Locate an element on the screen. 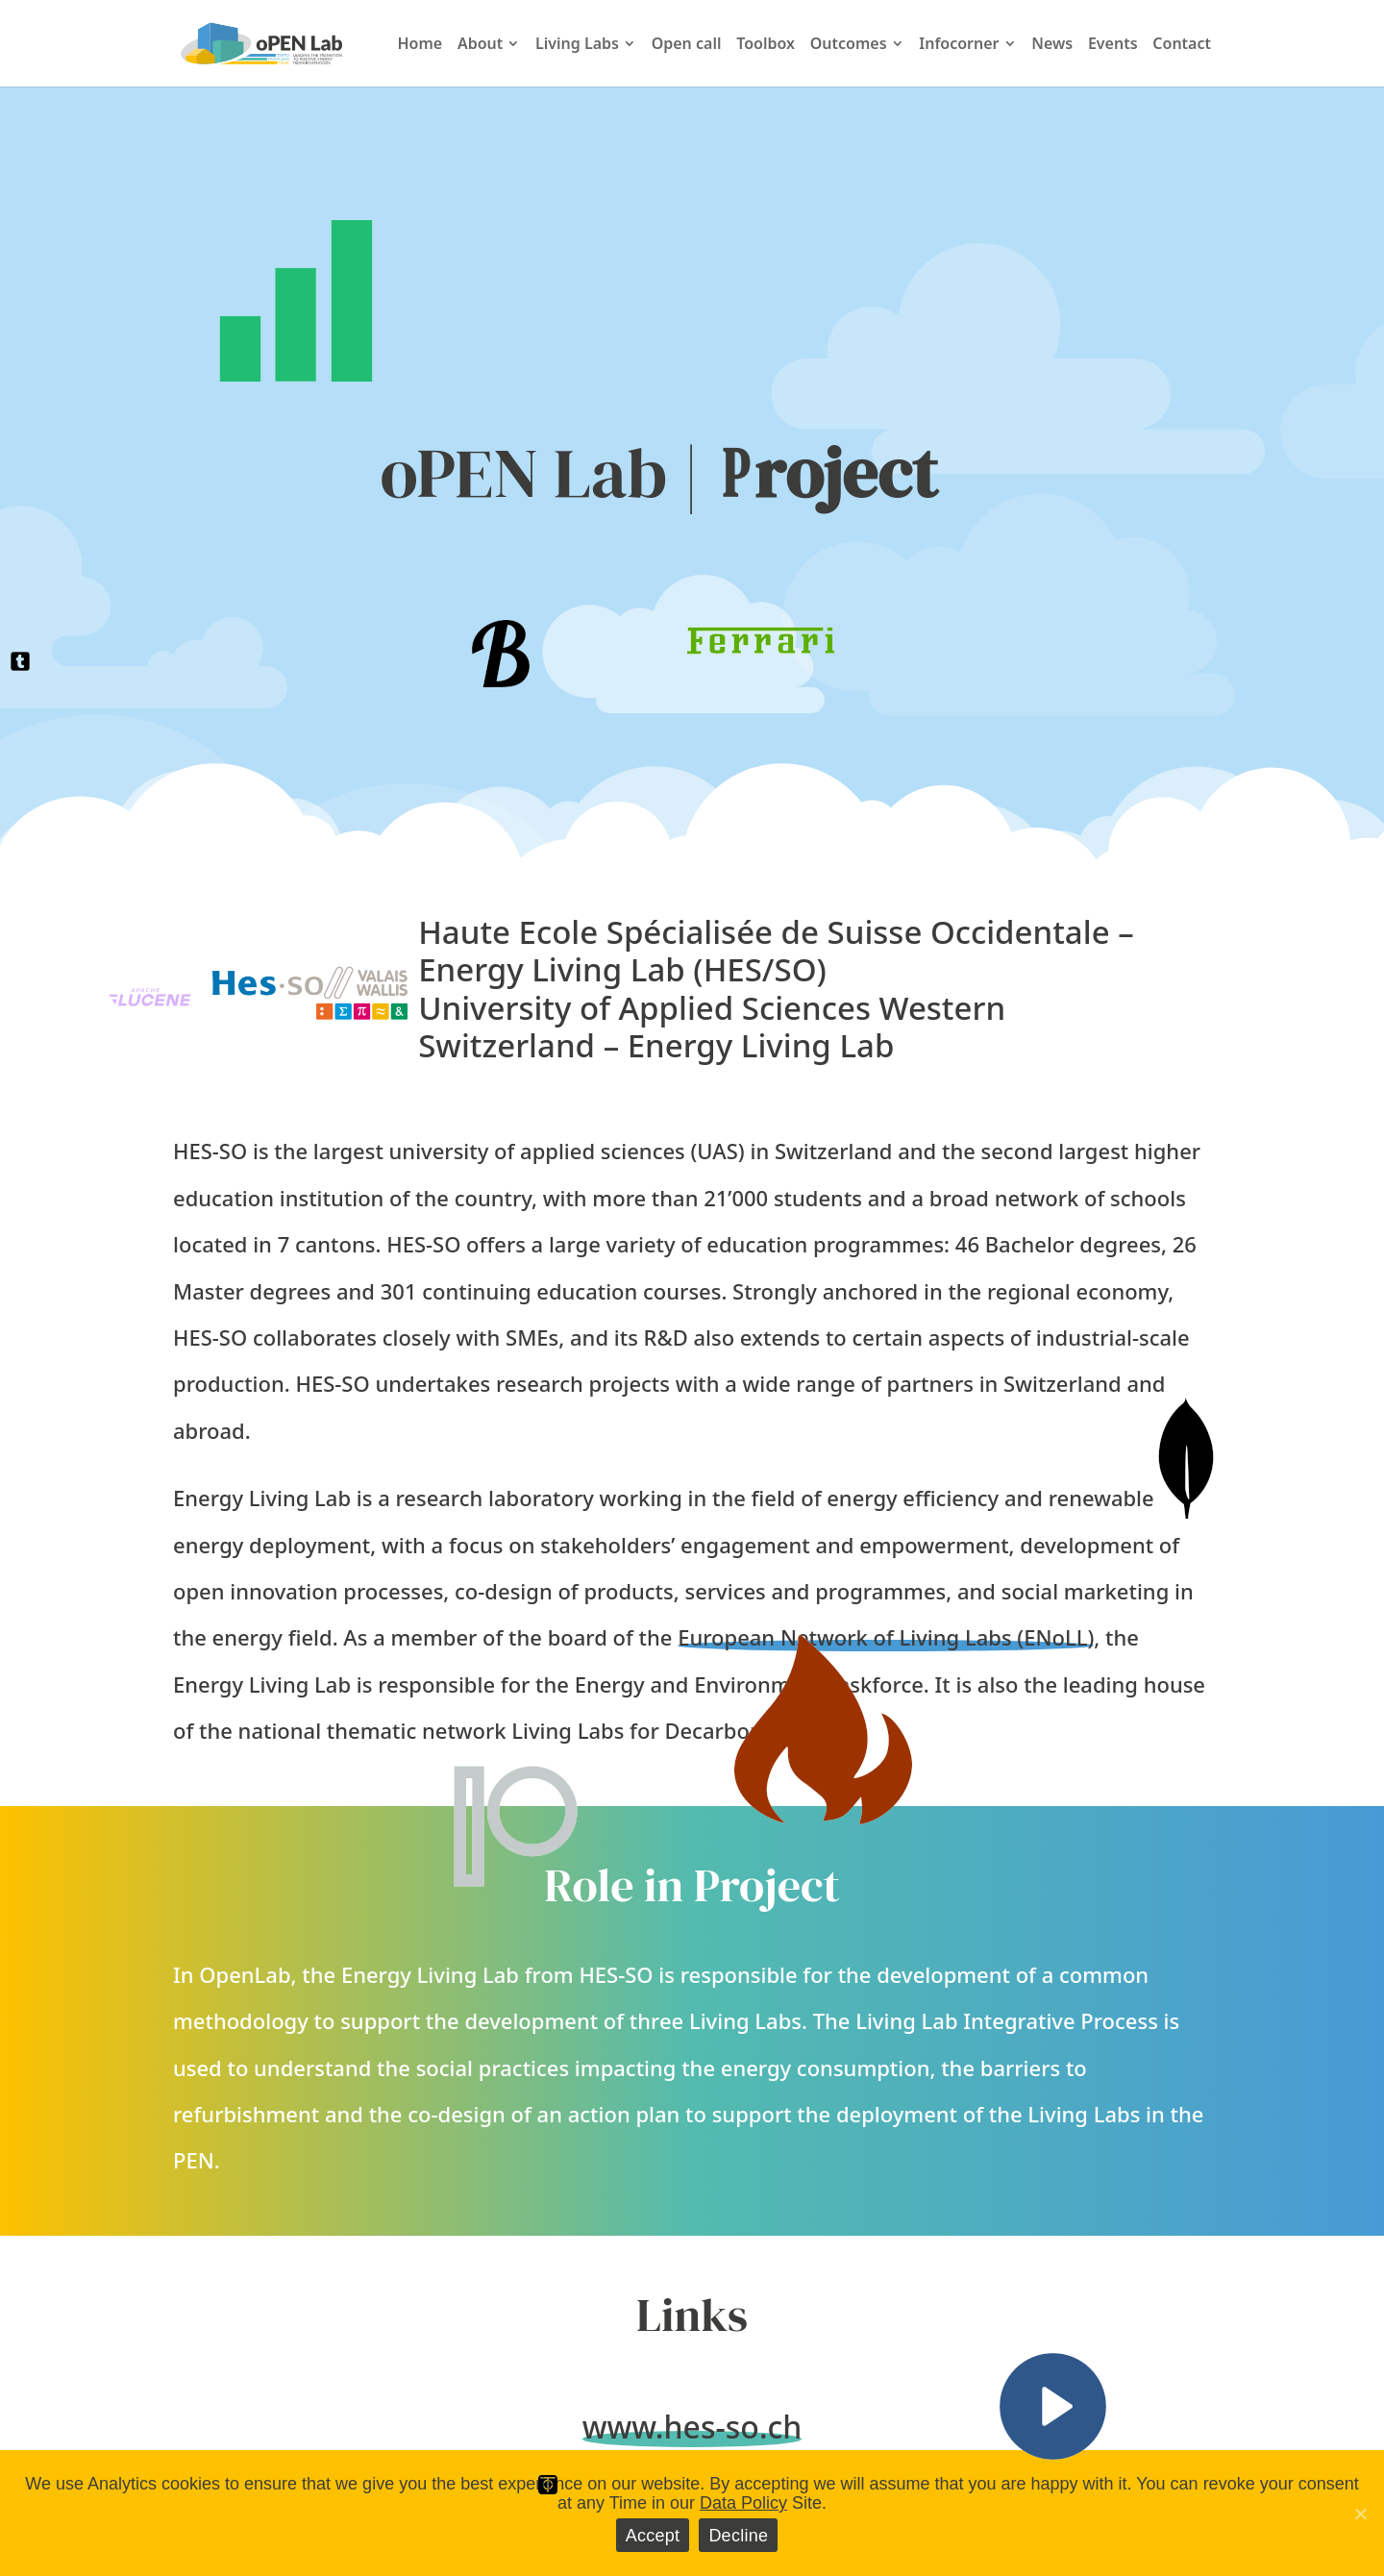  buefy framework logo is located at coordinates (501, 654).